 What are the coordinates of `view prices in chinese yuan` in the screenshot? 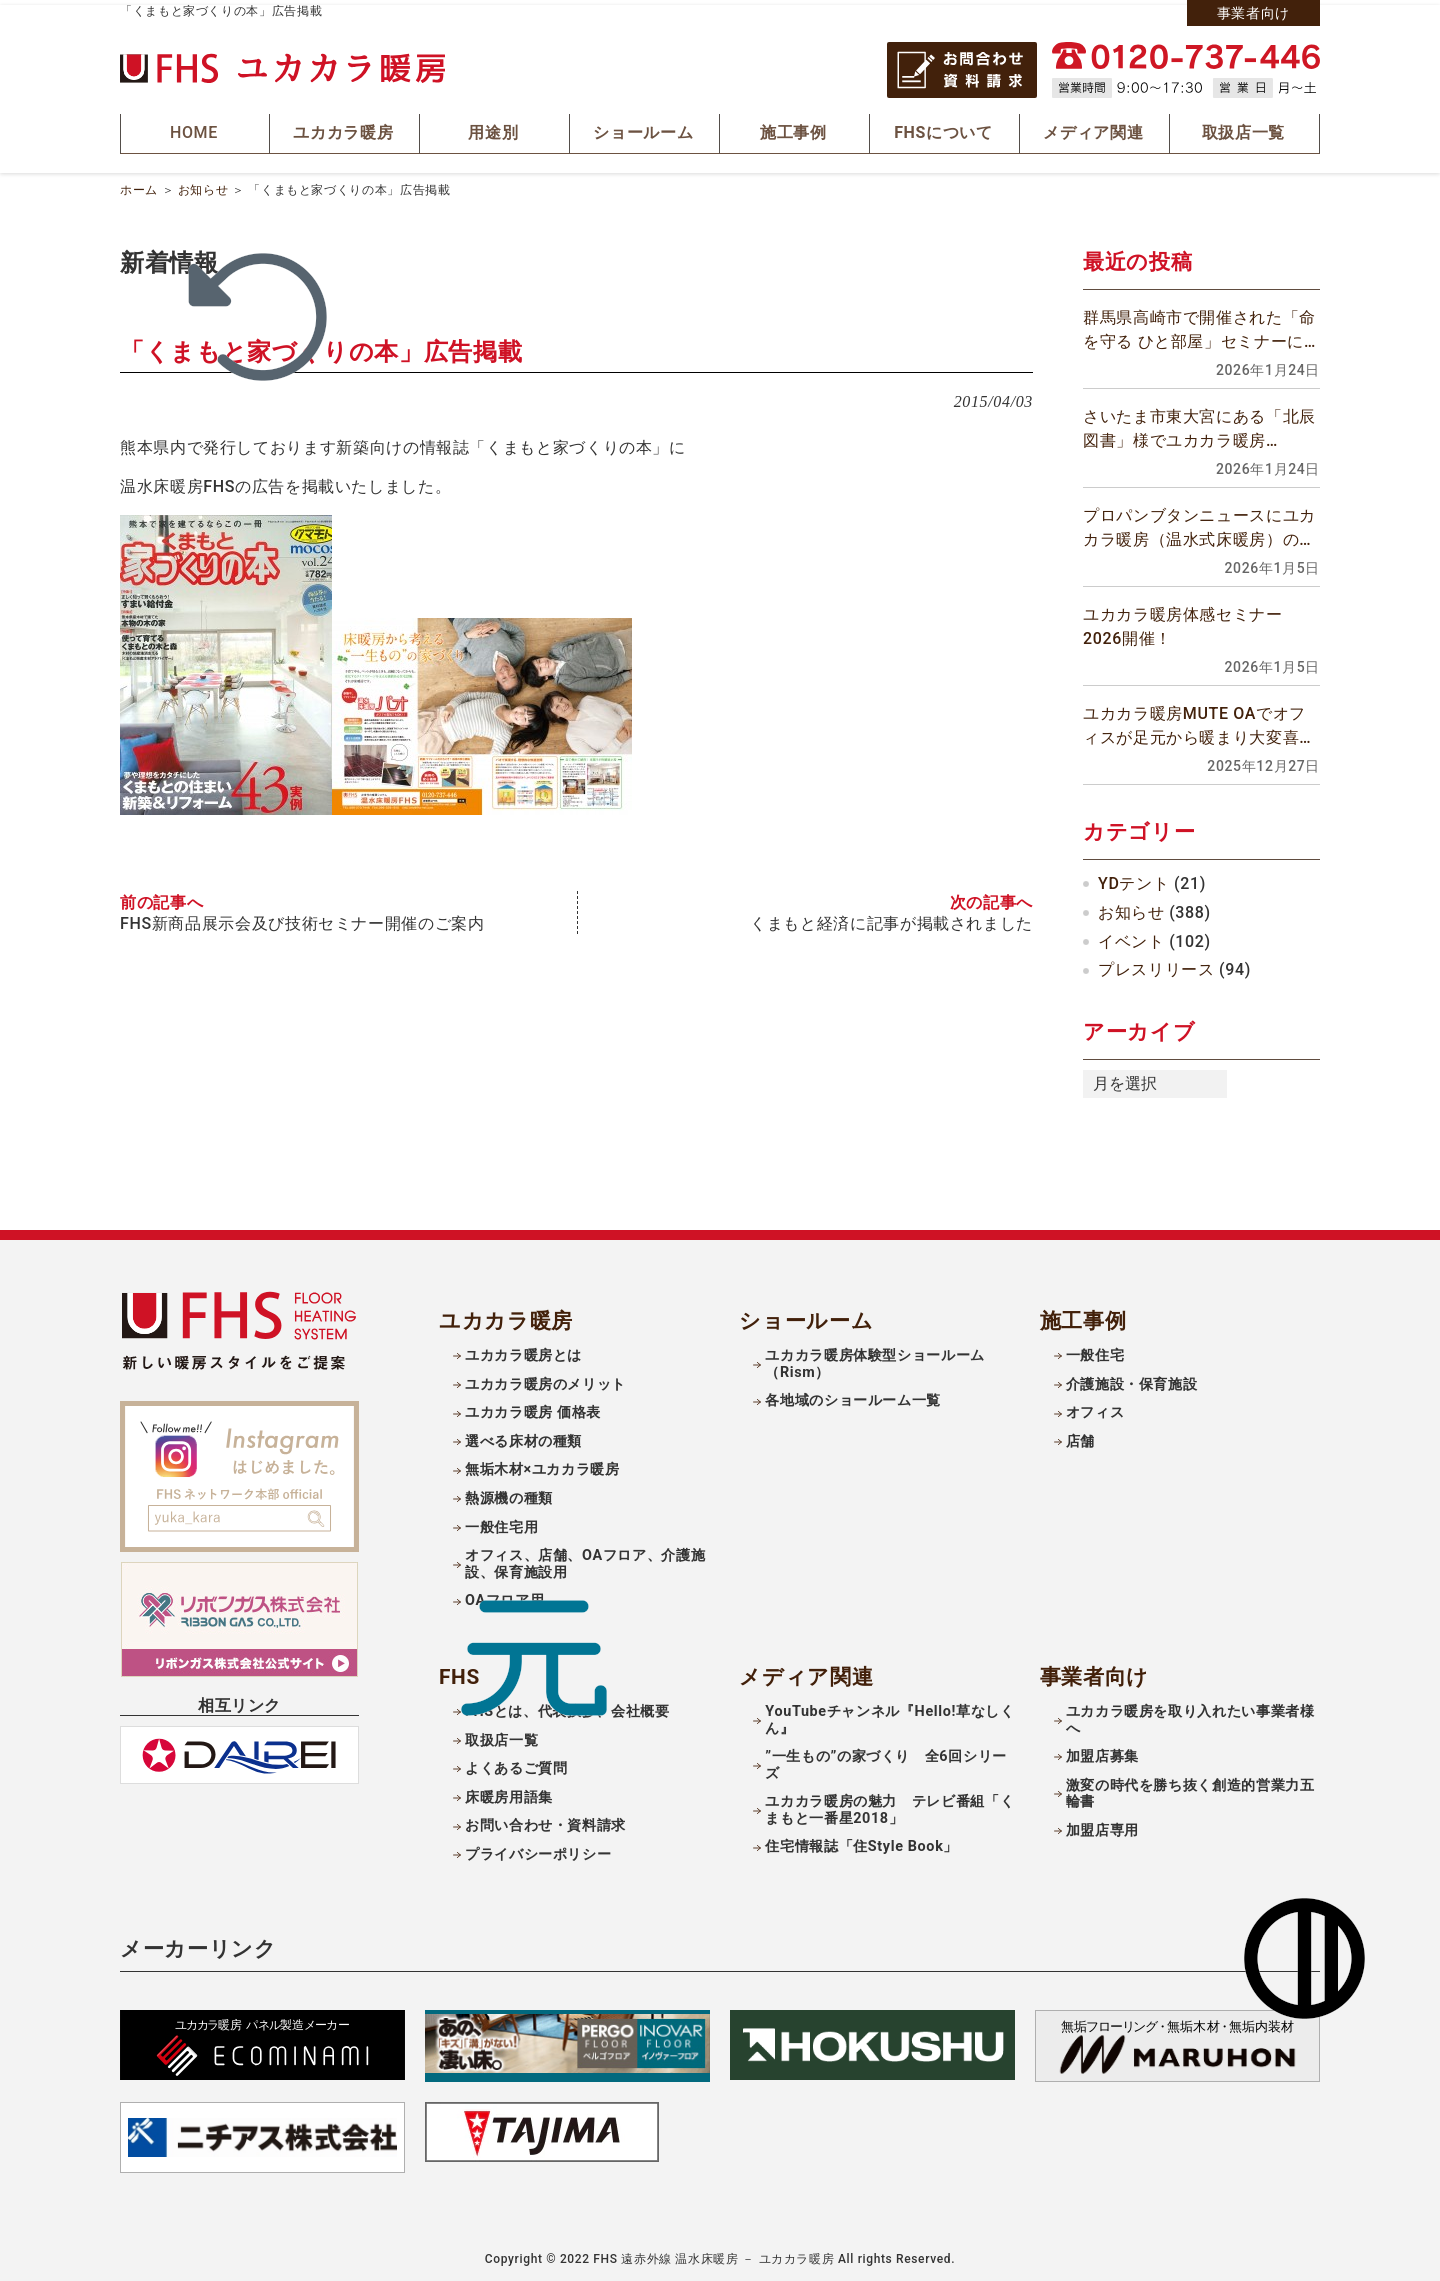 It's located at (534, 1661).